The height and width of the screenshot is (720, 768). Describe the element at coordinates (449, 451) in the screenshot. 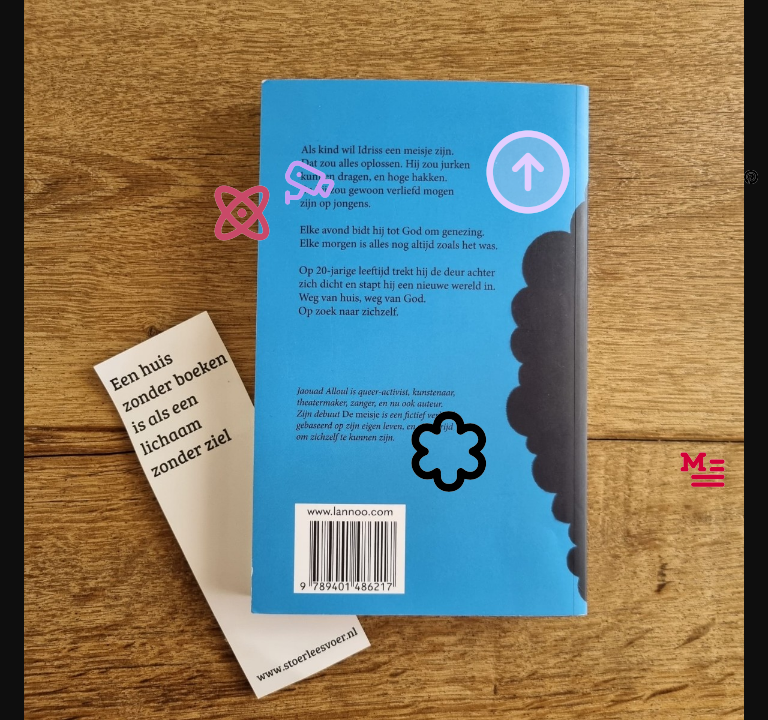

I see `indicates a michelin star rating or award` at that location.